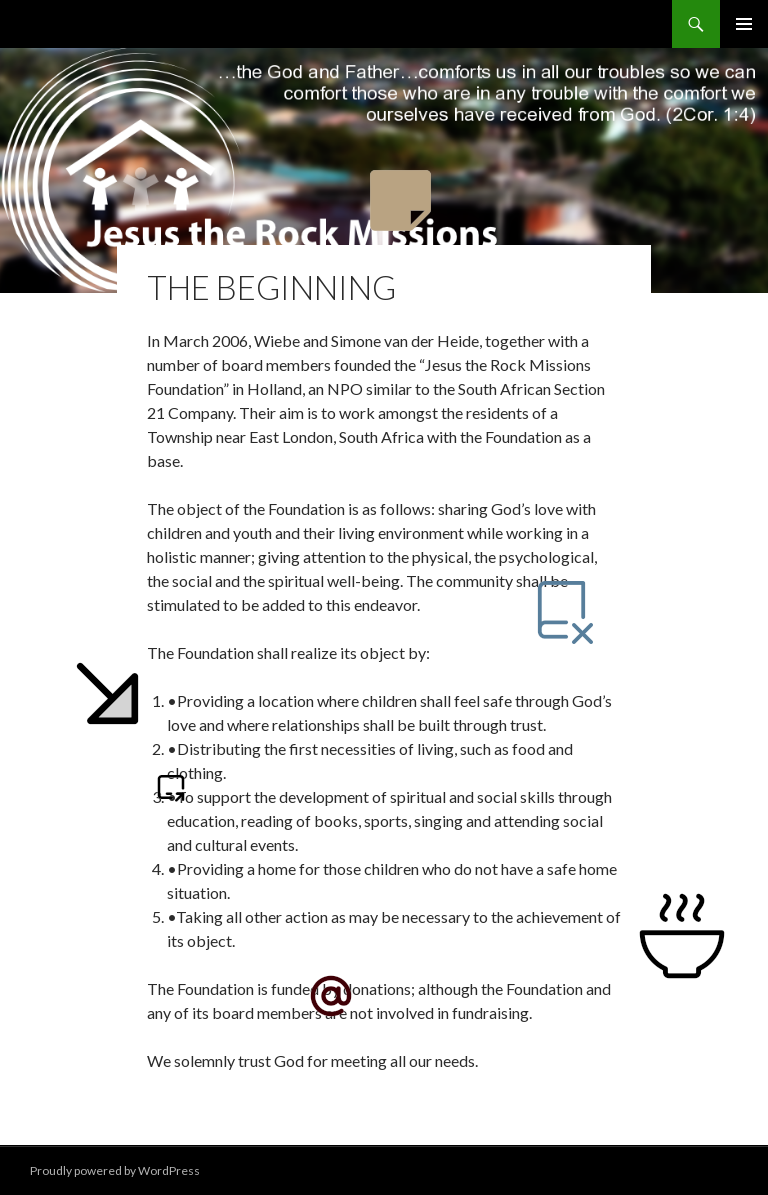  What do you see at coordinates (331, 996) in the screenshot?
I see `enter an email address` at bounding box center [331, 996].